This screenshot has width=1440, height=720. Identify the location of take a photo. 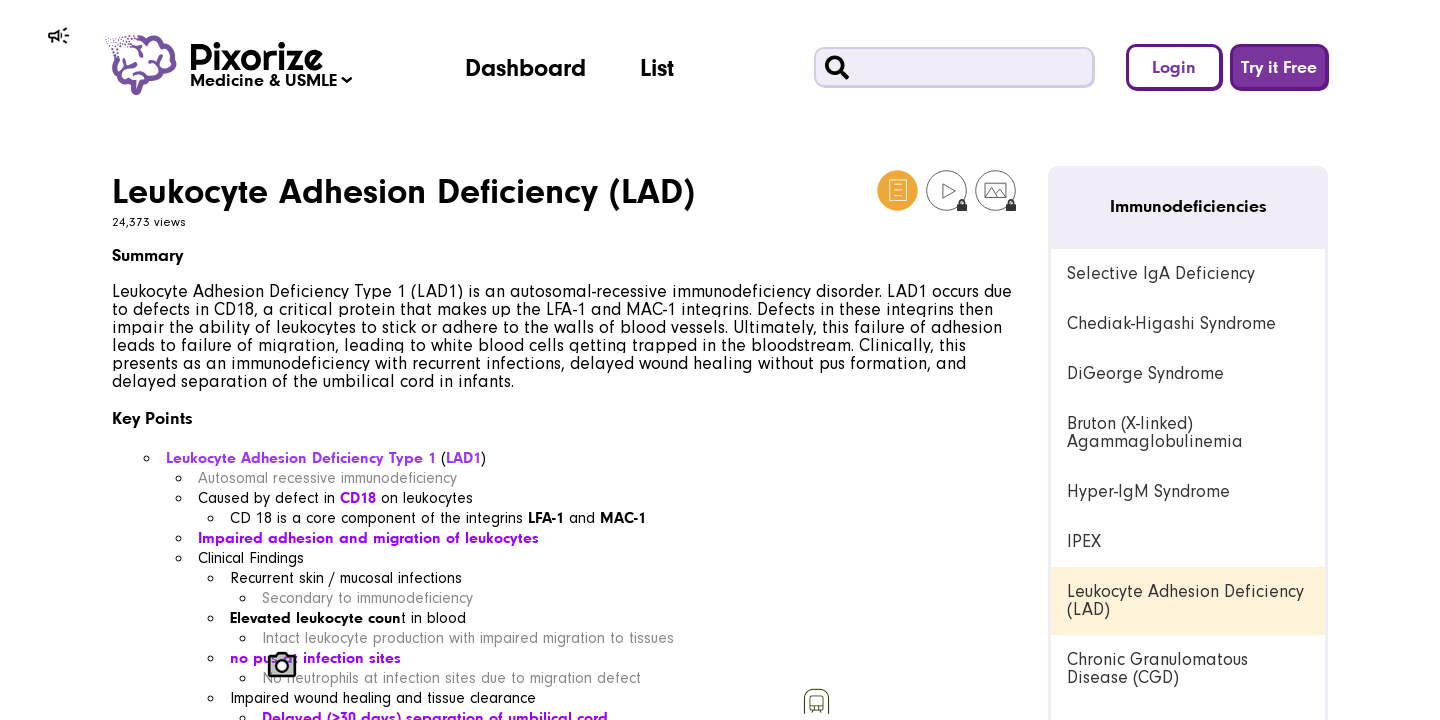
(282, 666).